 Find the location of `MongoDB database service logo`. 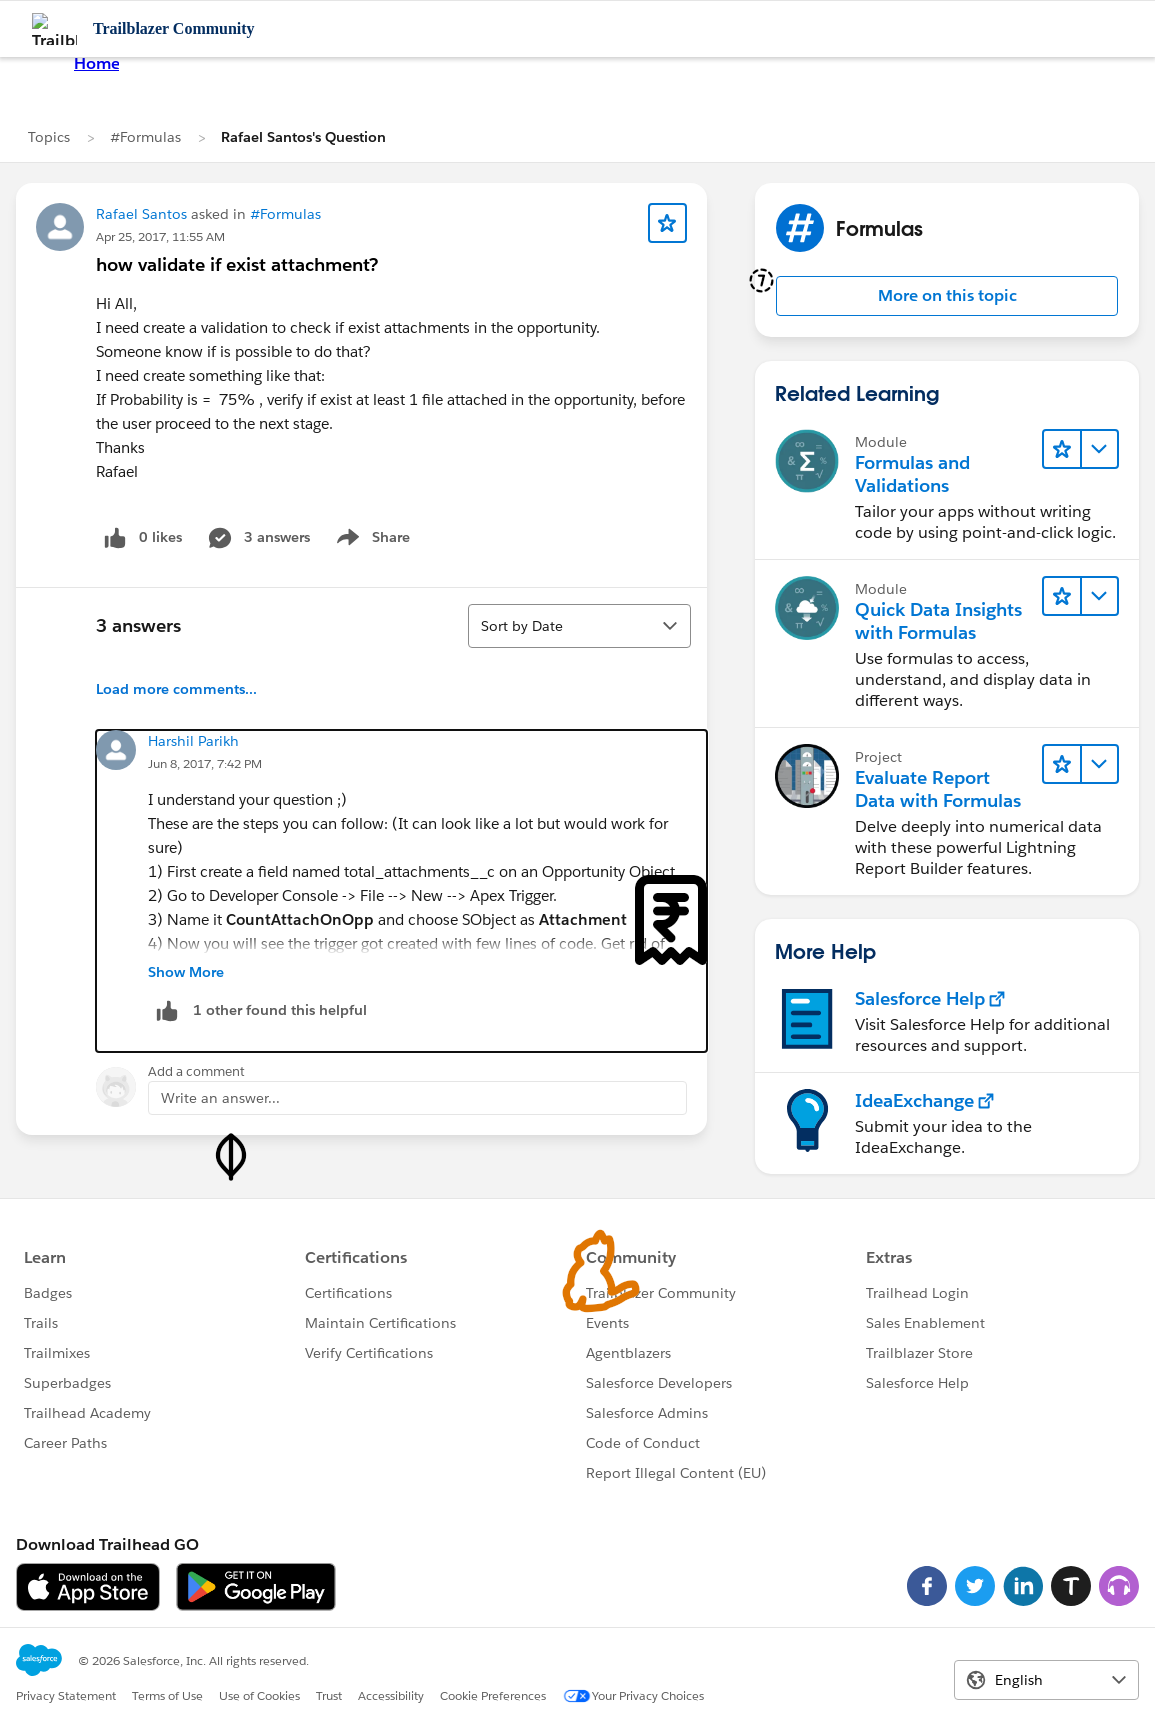

MongoDB database service logo is located at coordinates (231, 1157).